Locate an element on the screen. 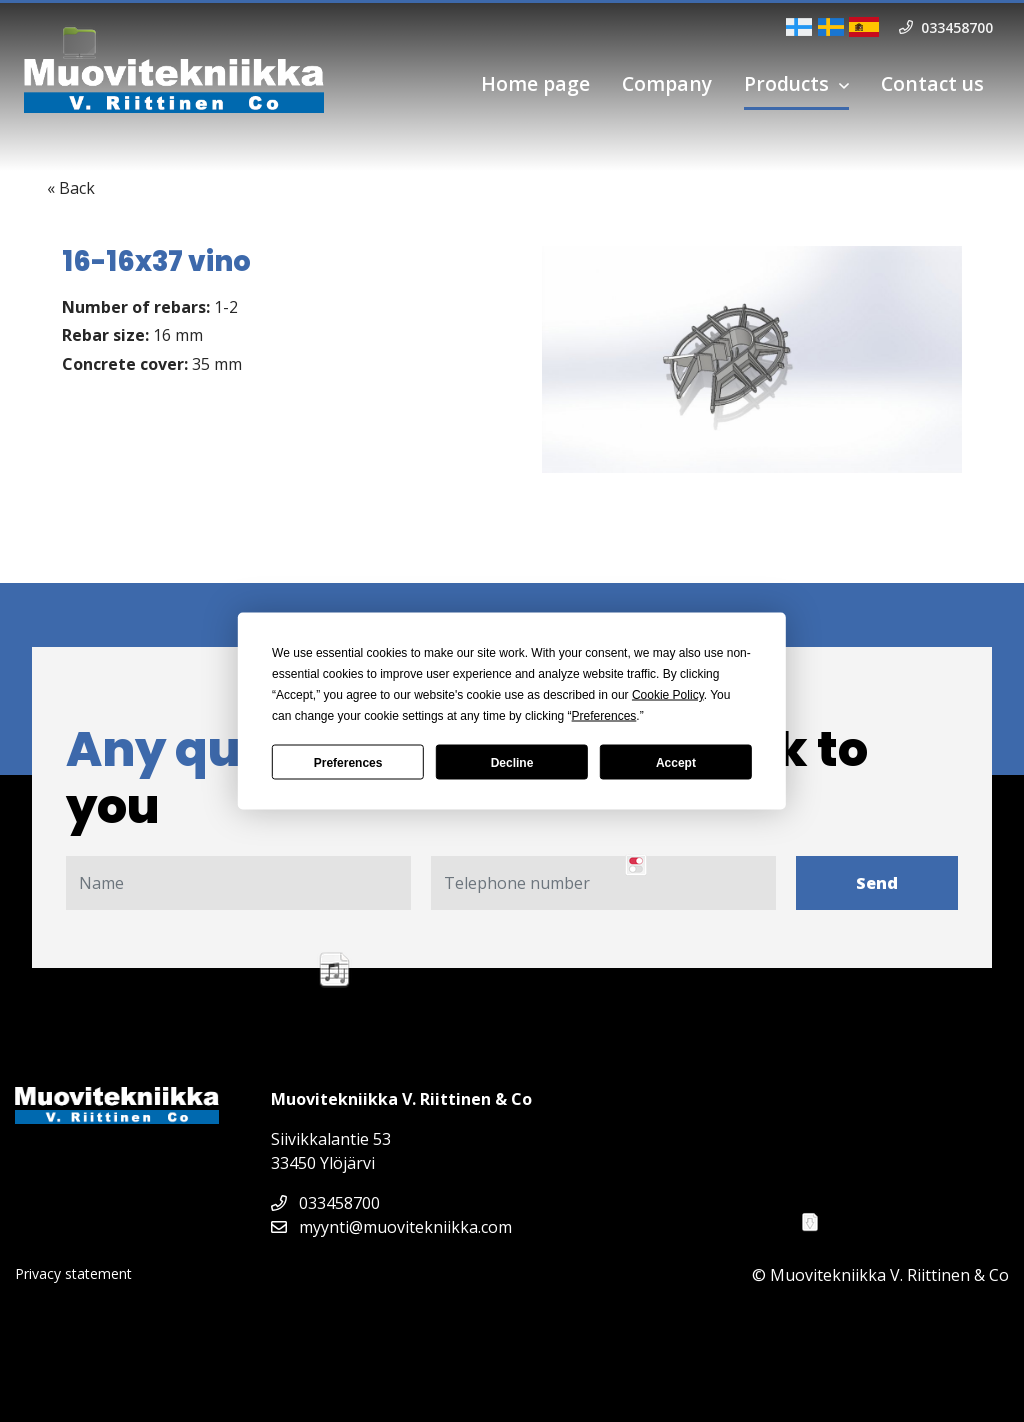 This screenshot has height=1422, width=1024. install a file or package is located at coordinates (810, 1222).